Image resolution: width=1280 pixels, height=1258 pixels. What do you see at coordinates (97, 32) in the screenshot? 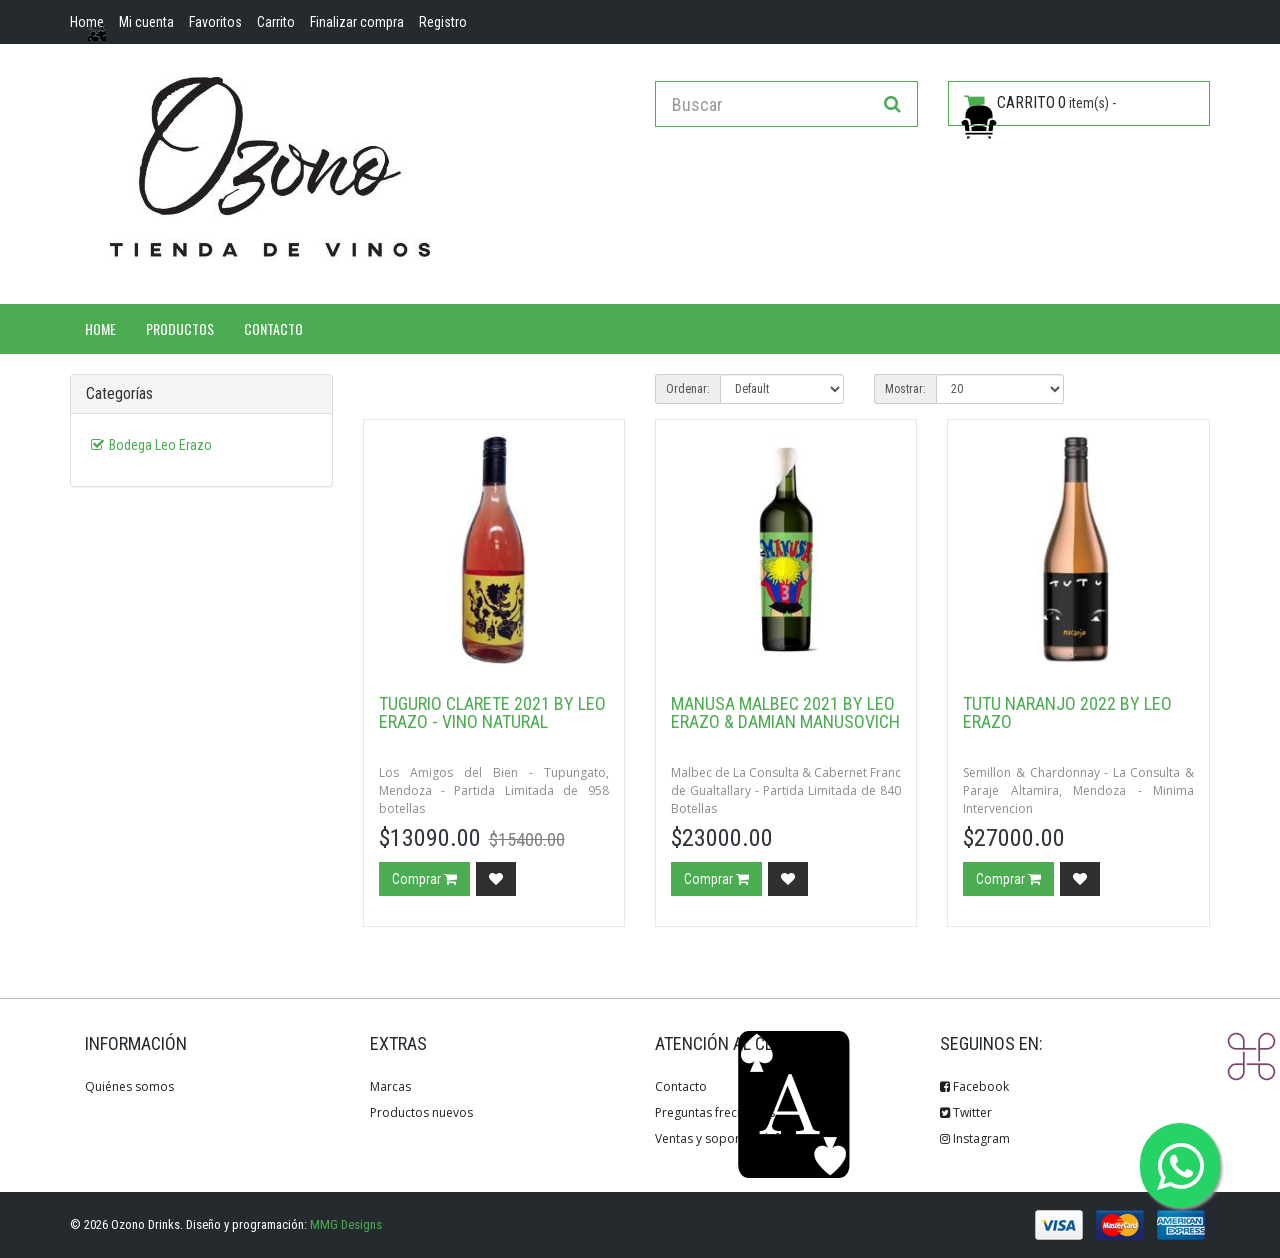
I see `indicates a destroyed or damaged structure in a game` at bounding box center [97, 32].